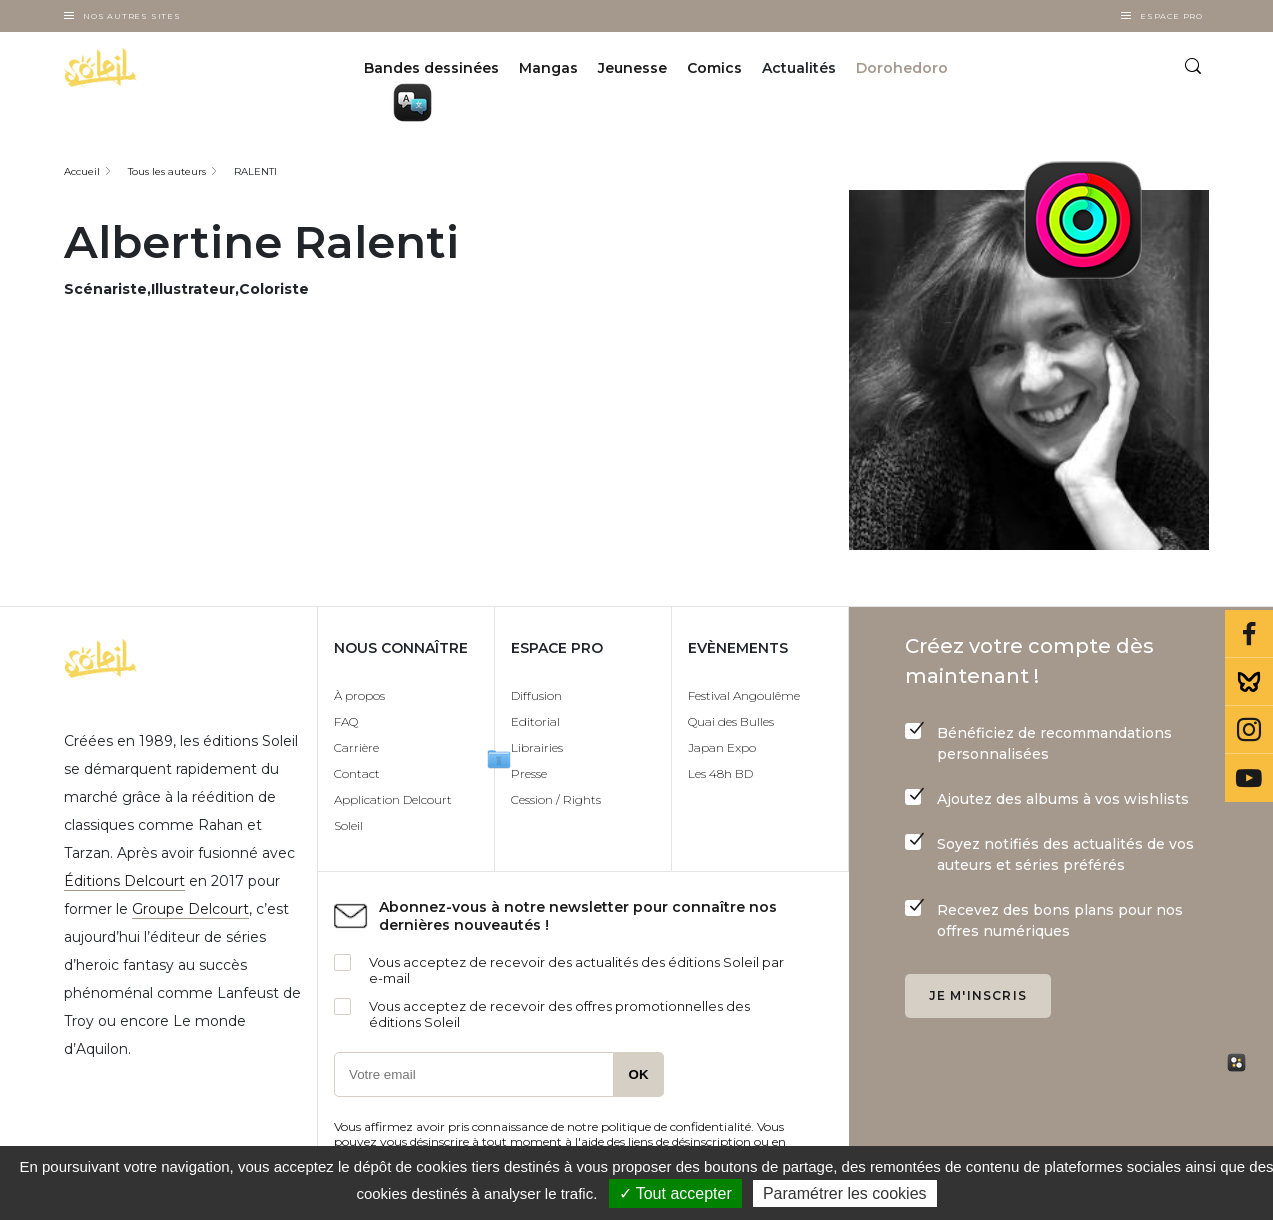  I want to click on launch iagno reversi board game, so click(1236, 1062).